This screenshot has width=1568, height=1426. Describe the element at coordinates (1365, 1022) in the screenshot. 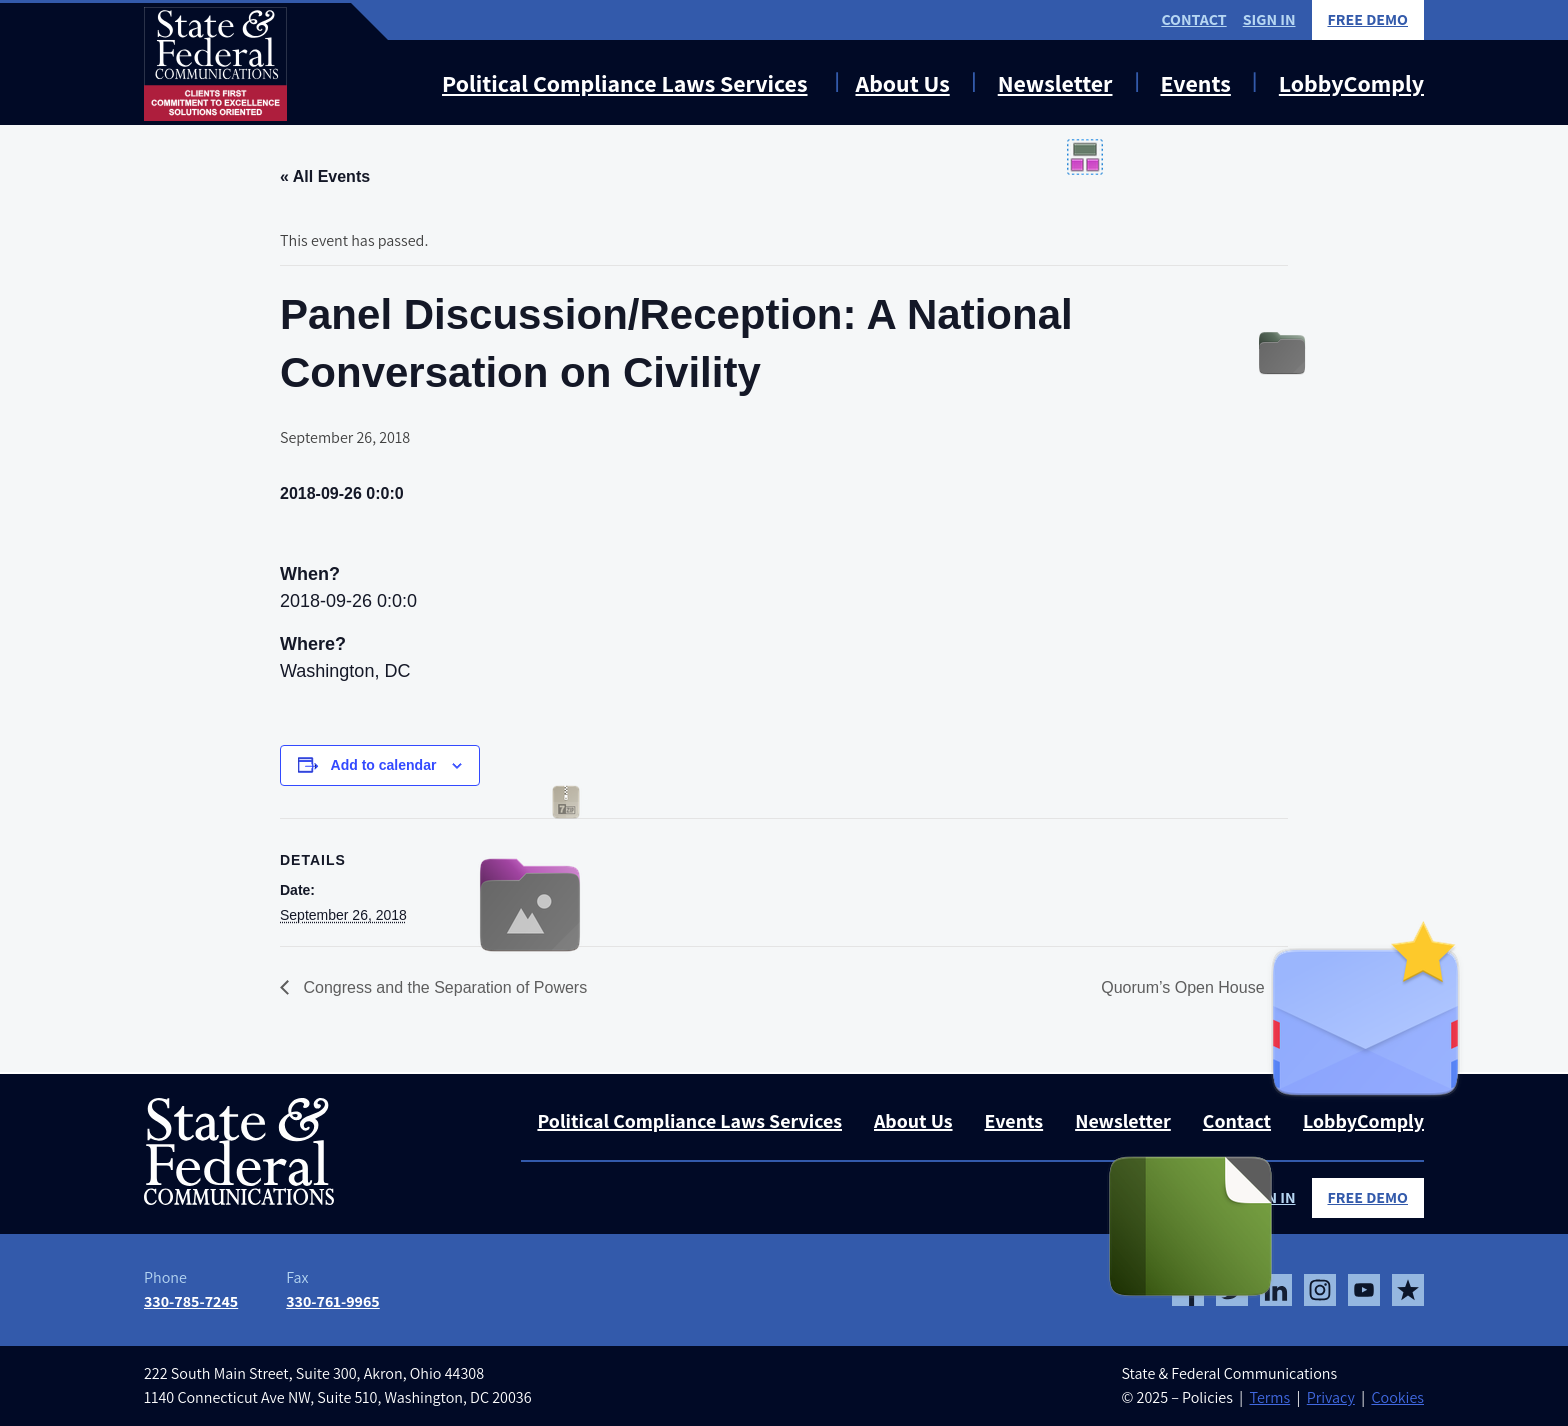

I see `indicates unread email in your inbox` at that location.